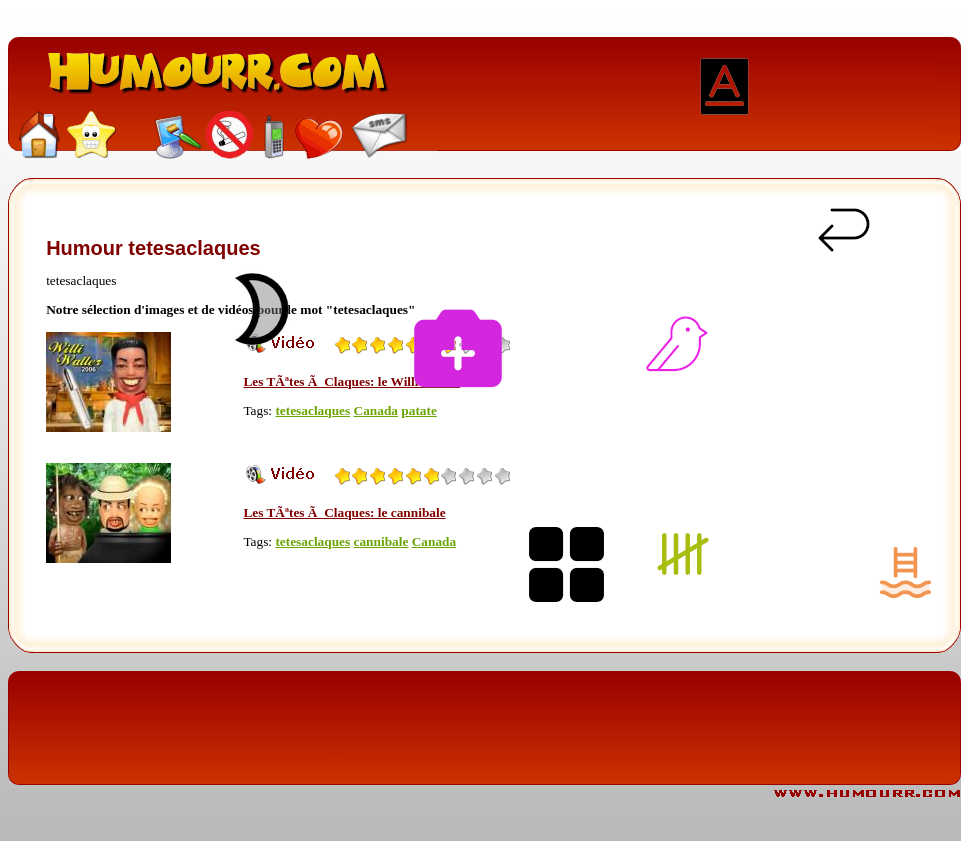 This screenshot has height=841, width=961. What do you see at coordinates (260, 309) in the screenshot?
I see `toggle dark mode or night theme` at bounding box center [260, 309].